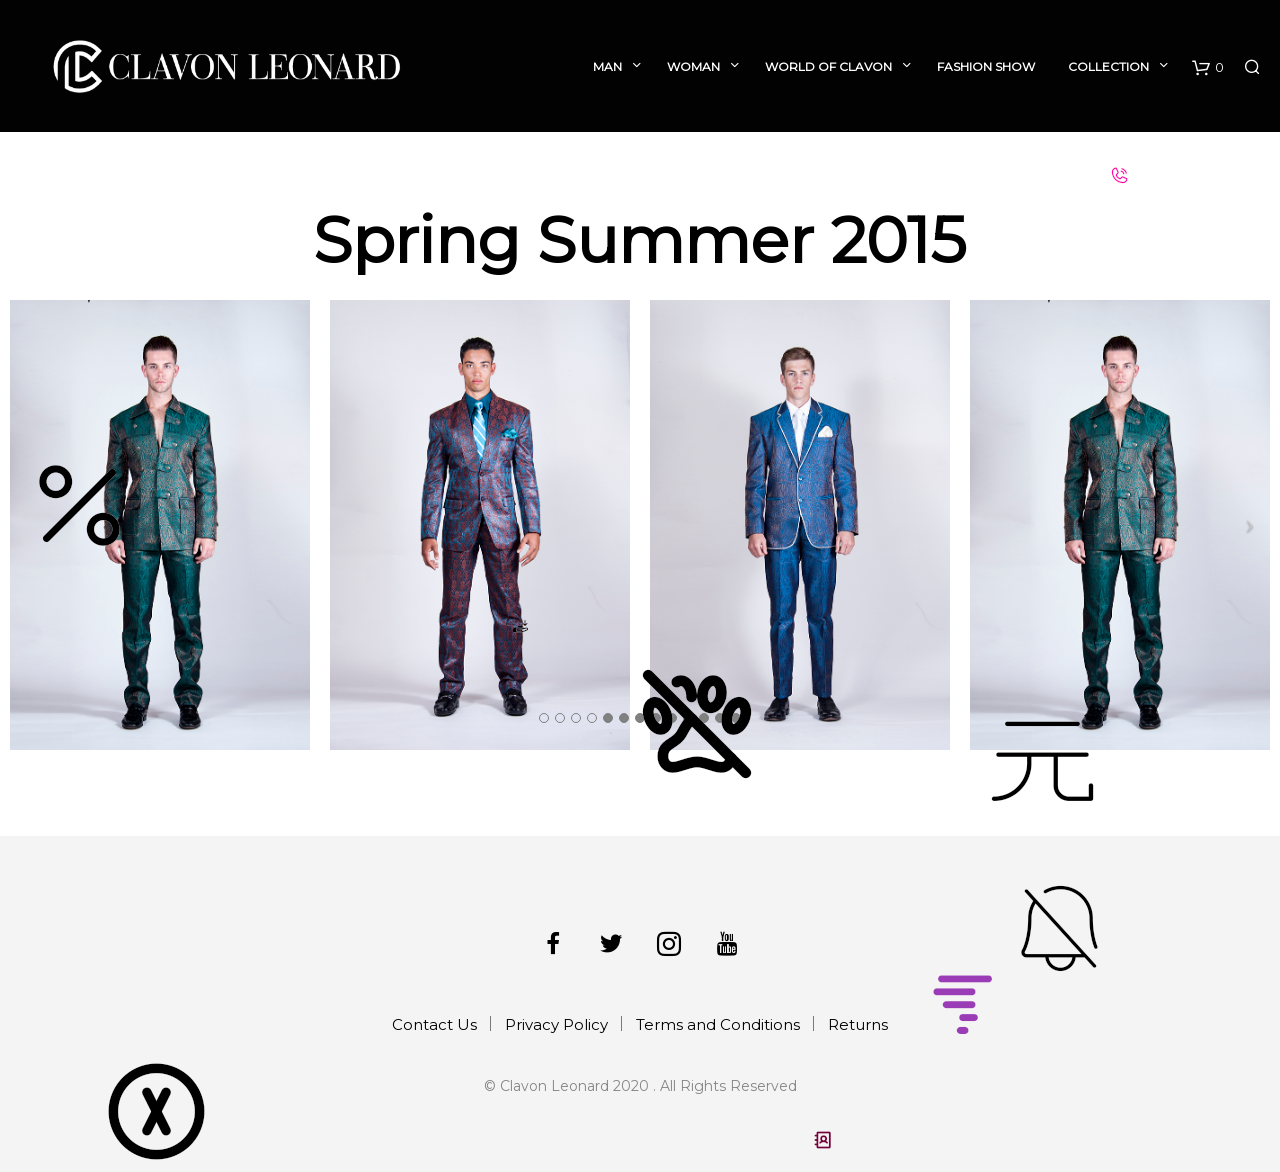 The width and height of the screenshot is (1280, 1172). What do you see at coordinates (697, 724) in the screenshot?
I see `disable pet-friendly filter` at bounding box center [697, 724].